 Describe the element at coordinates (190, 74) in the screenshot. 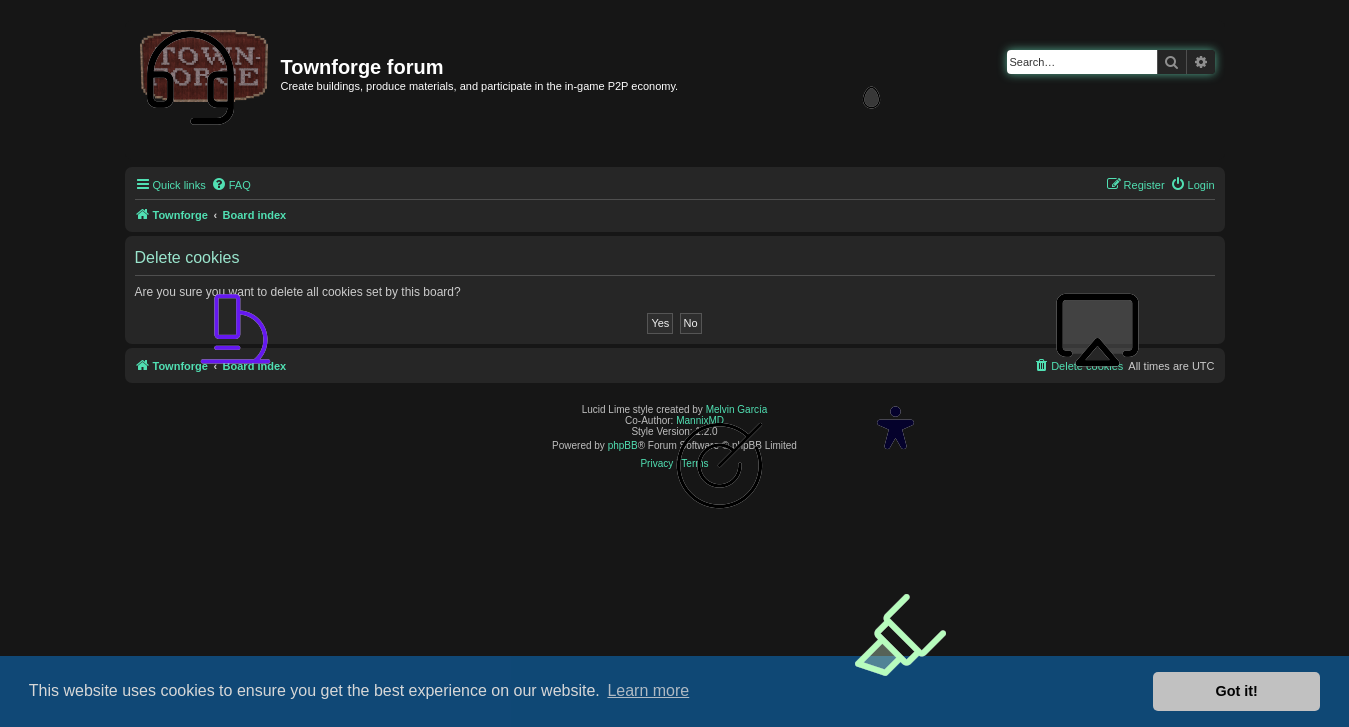

I see `contact customer support` at that location.